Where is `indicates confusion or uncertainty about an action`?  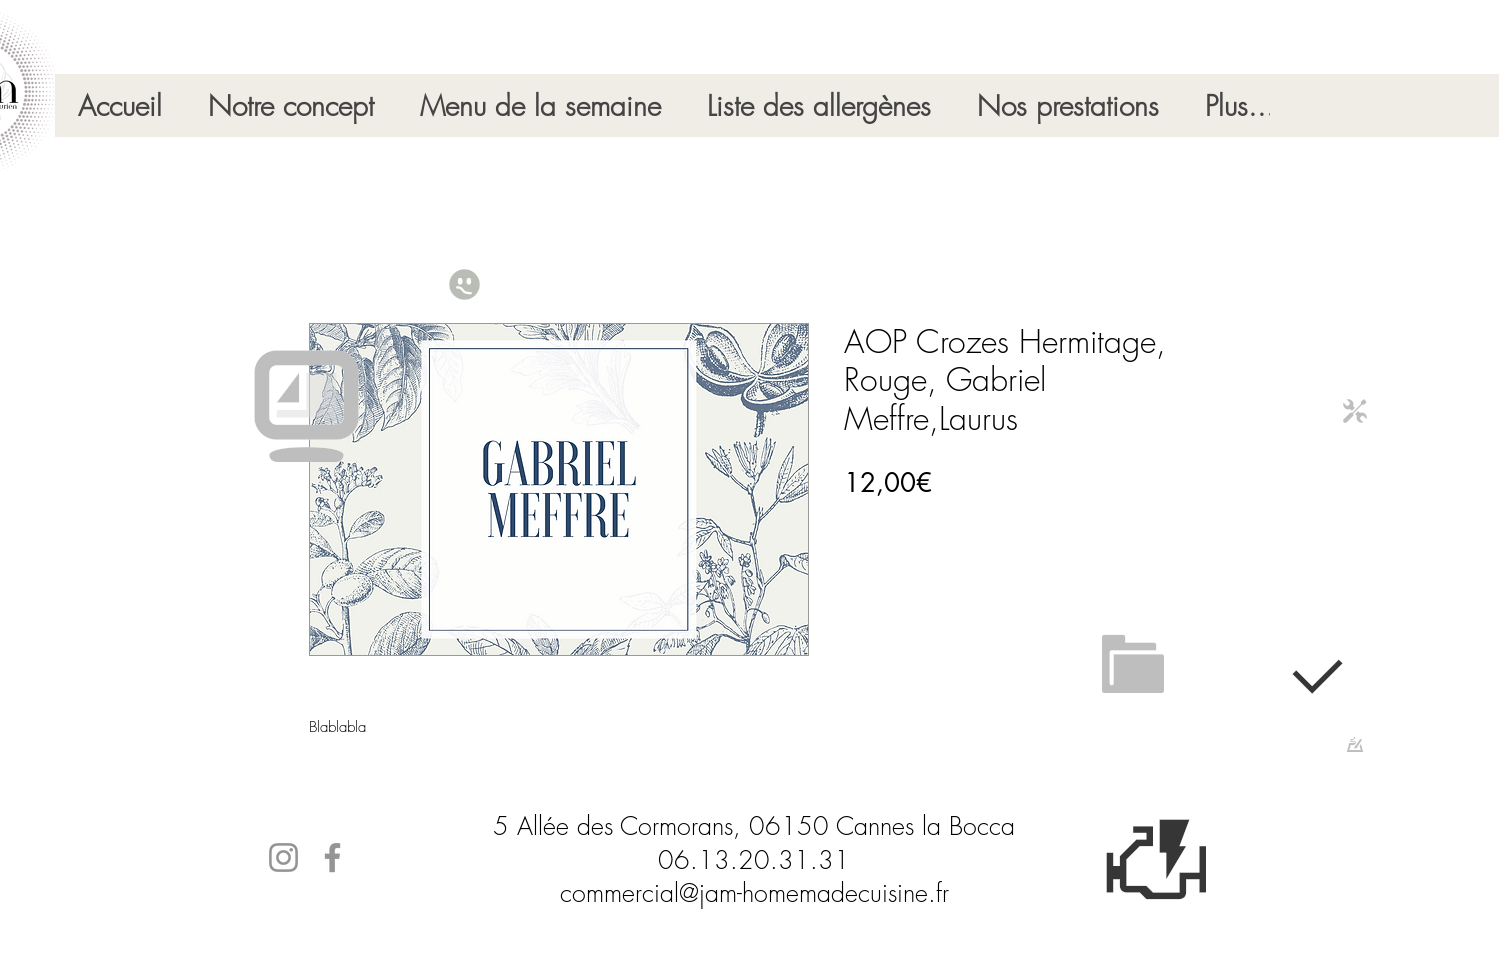
indicates confusion or uncertainty about an action is located at coordinates (464, 284).